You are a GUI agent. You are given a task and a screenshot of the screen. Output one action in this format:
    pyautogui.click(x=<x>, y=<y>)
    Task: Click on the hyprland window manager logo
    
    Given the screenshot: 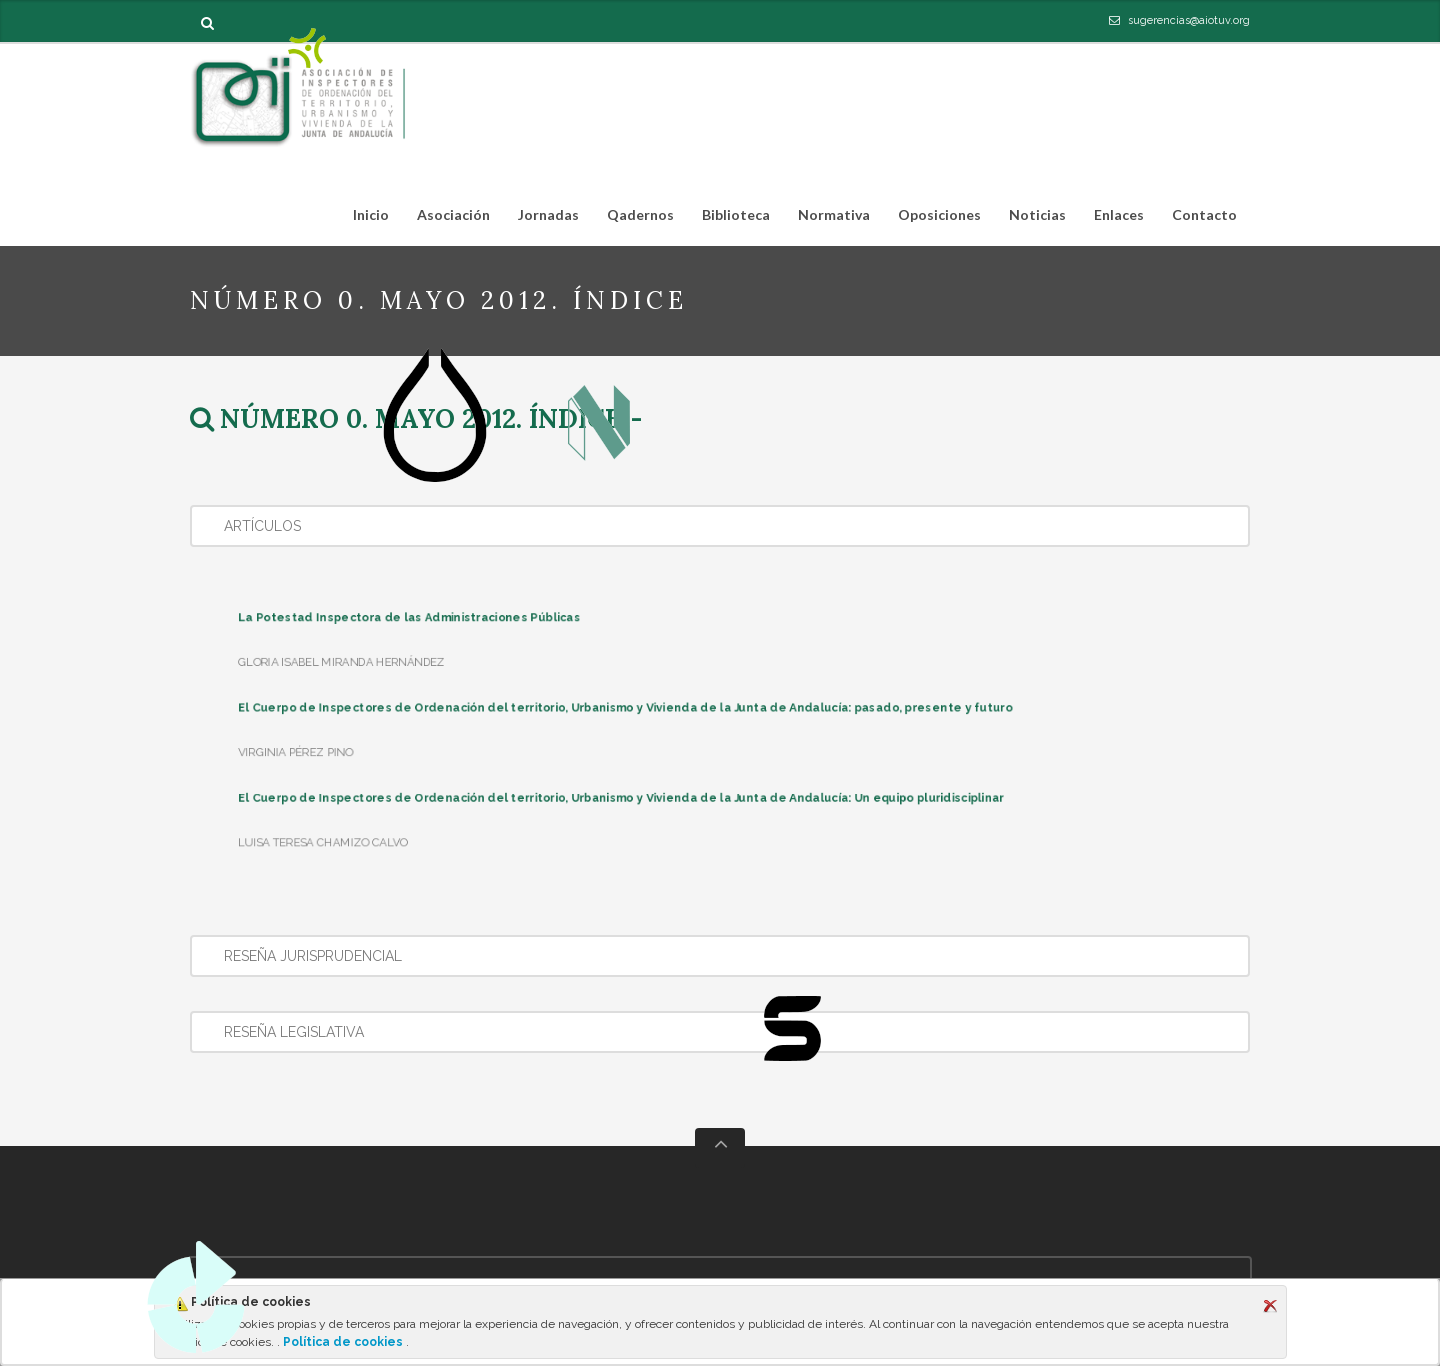 What is the action you would take?
    pyautogui.click(x=435, y=415)
    